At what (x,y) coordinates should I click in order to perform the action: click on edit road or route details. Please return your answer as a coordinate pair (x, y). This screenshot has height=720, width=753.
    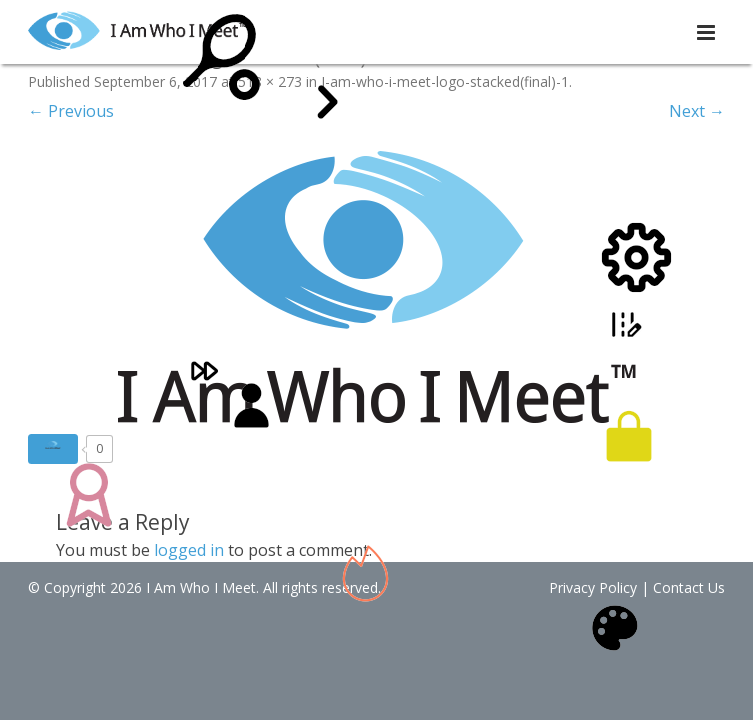
    Looking at the image, I should click on (624, 324).